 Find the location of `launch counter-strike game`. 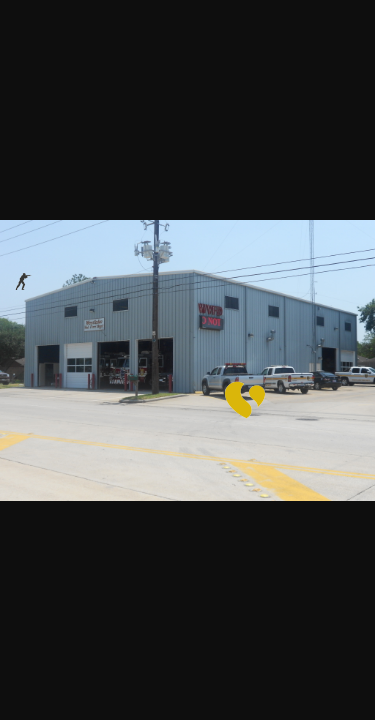

launch counter-strike game is located at coordinates (23, 281).